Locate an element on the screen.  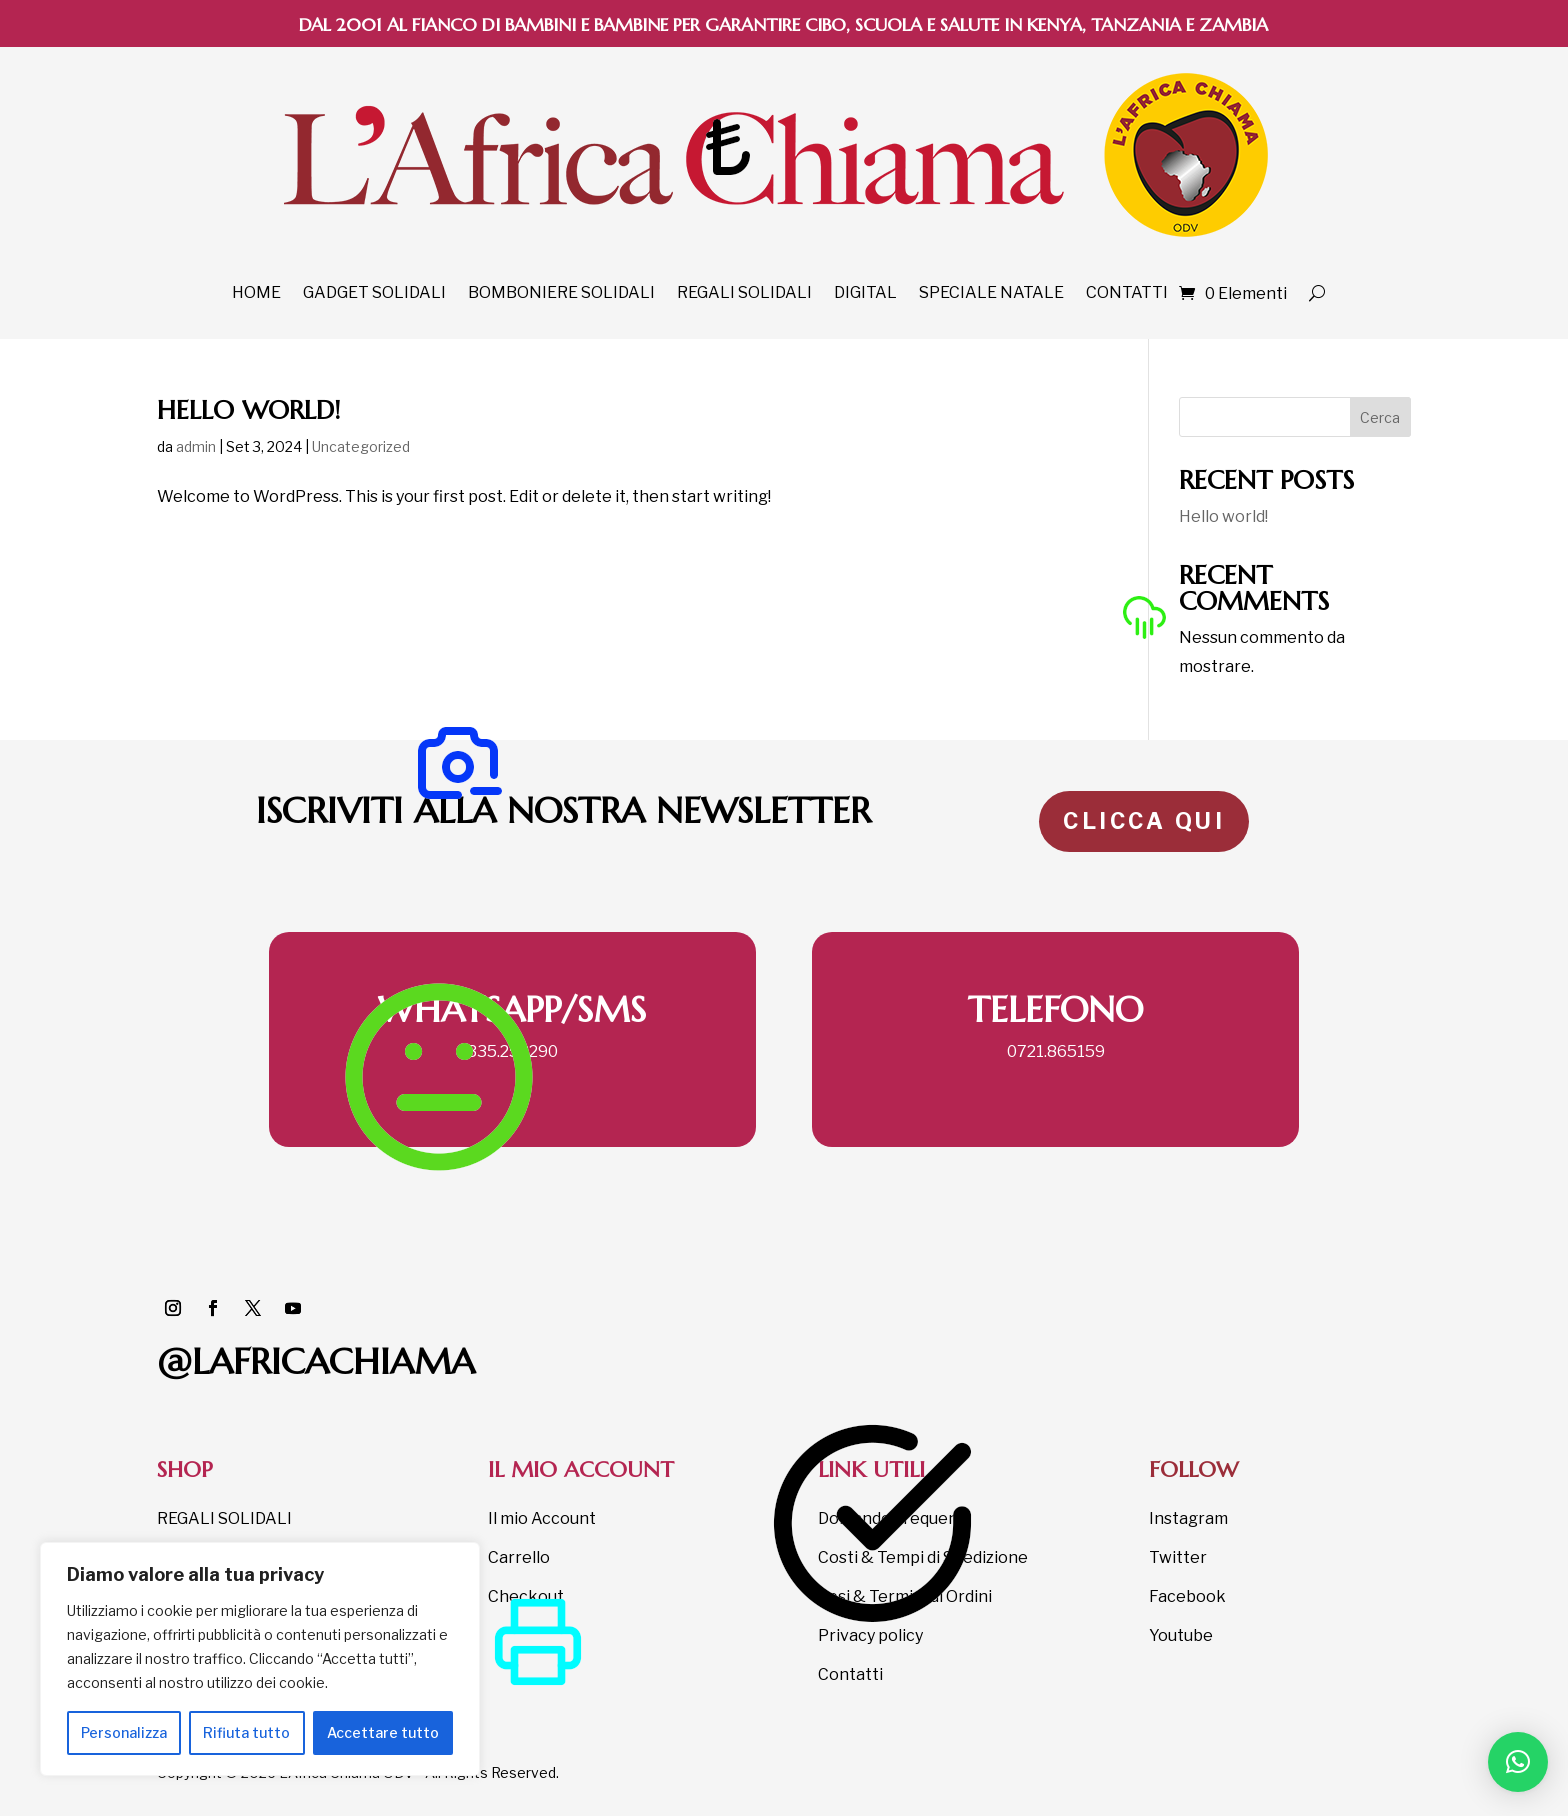
indicates Turkish lira currency is located at coordinates (725, 147).